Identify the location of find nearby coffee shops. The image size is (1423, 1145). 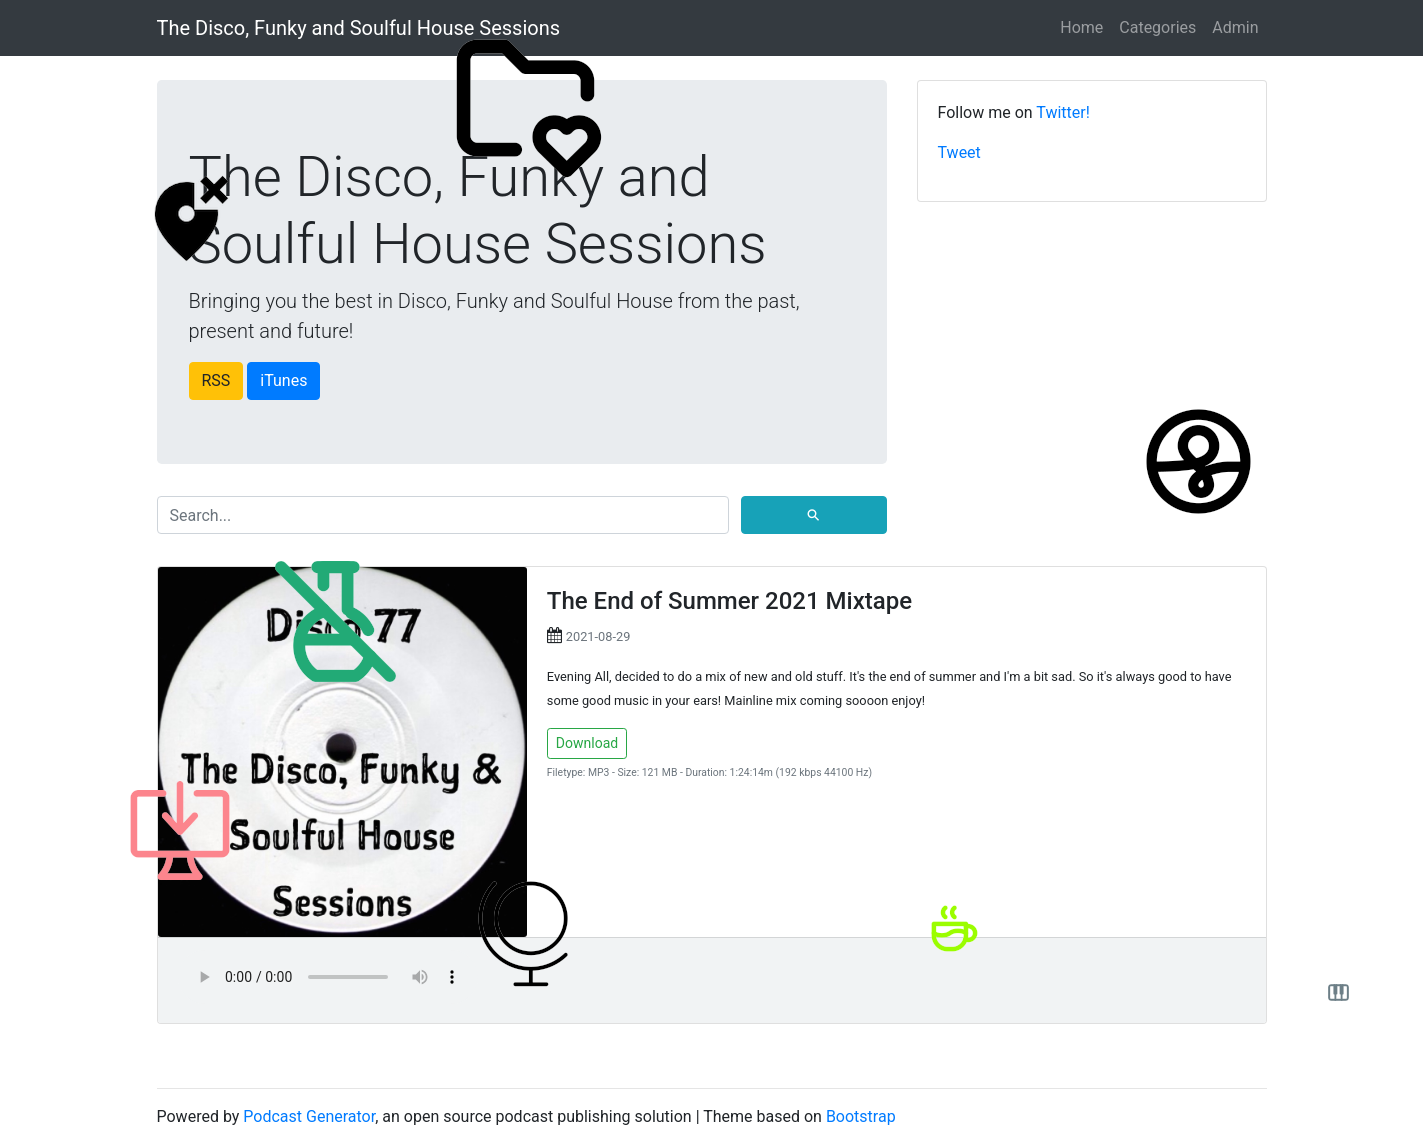
(954, 928).